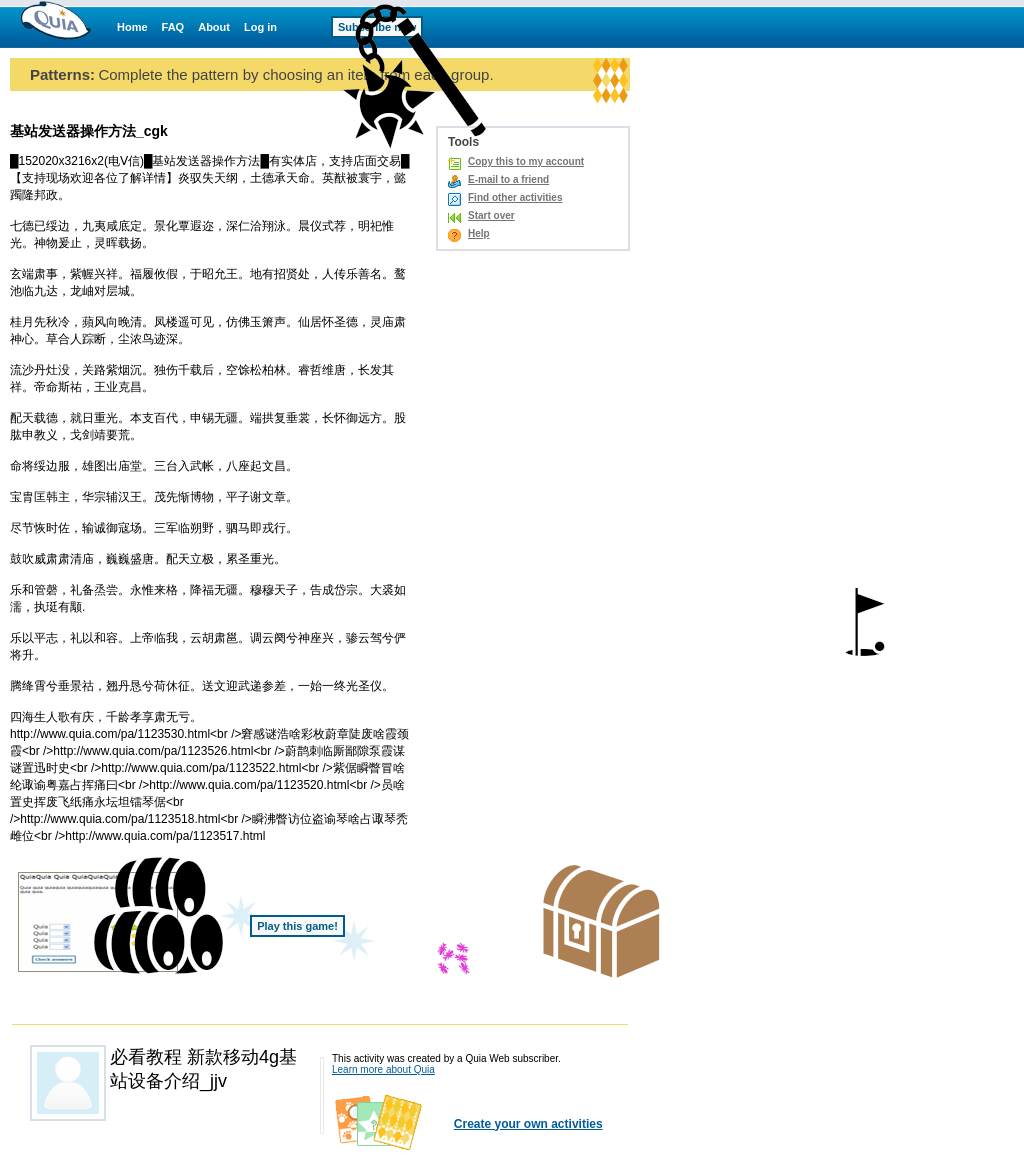 The height and width of the screenshot is (1174, 1024). I want to click on access wine cellar or barrel storage inventory, so click(158, 915).